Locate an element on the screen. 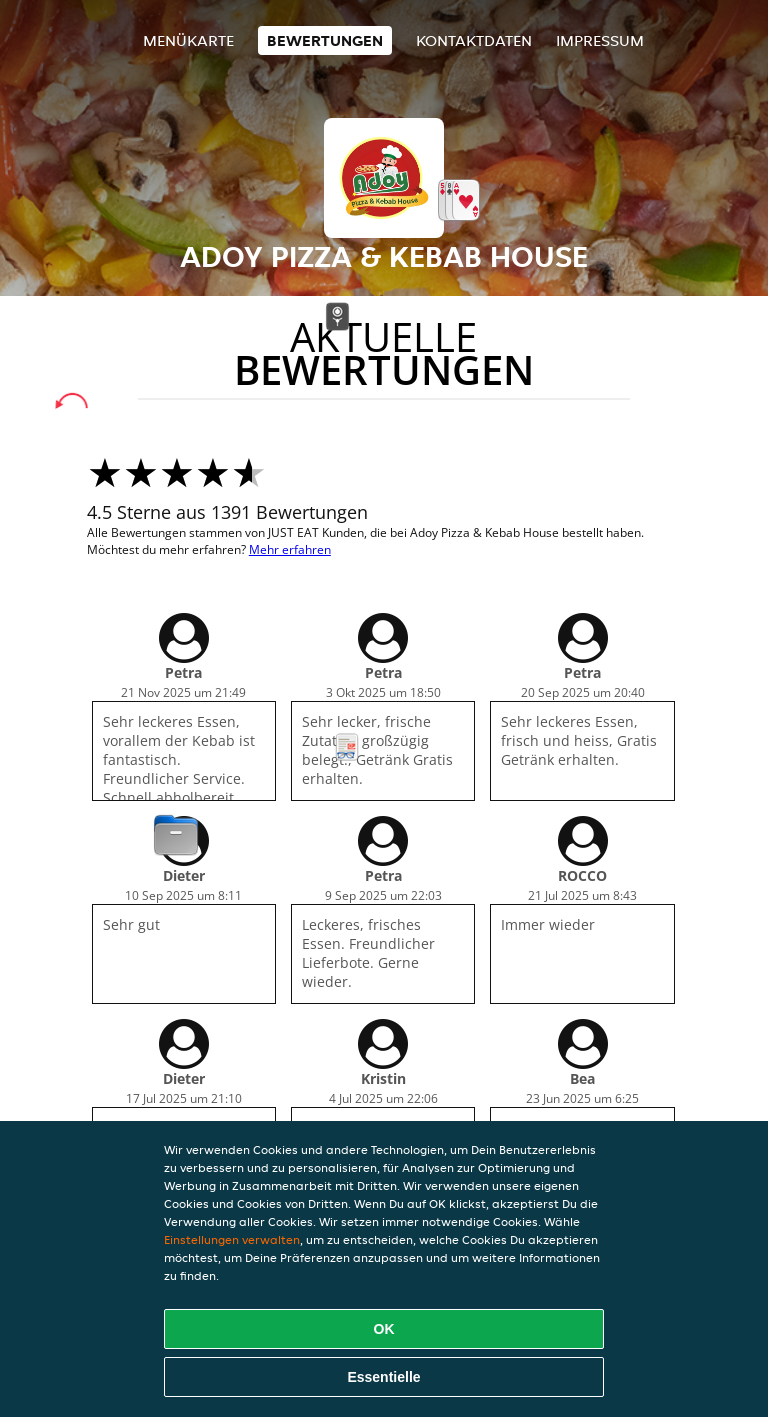 This screenshot has width=768, height=1417. open the nautilus file manager is located at coordinates (176, 835).